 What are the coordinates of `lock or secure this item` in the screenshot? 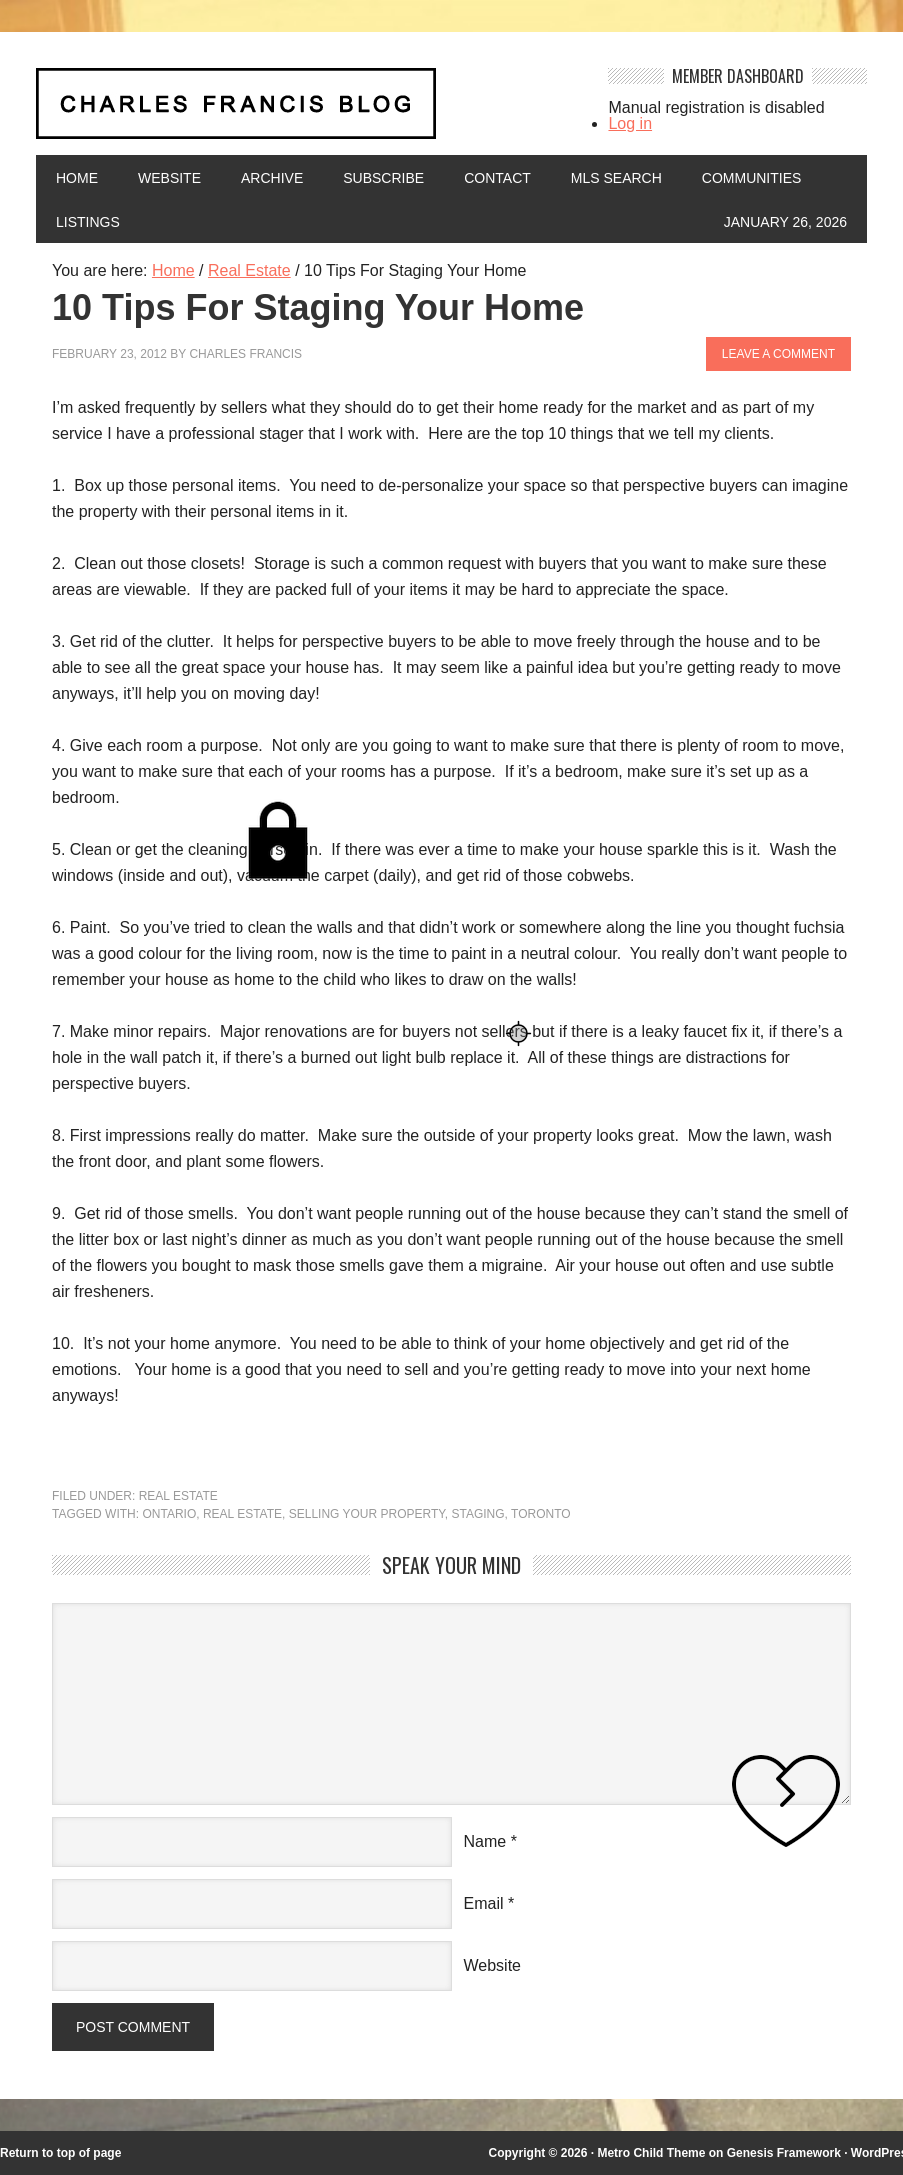 It's located at (278, 842).